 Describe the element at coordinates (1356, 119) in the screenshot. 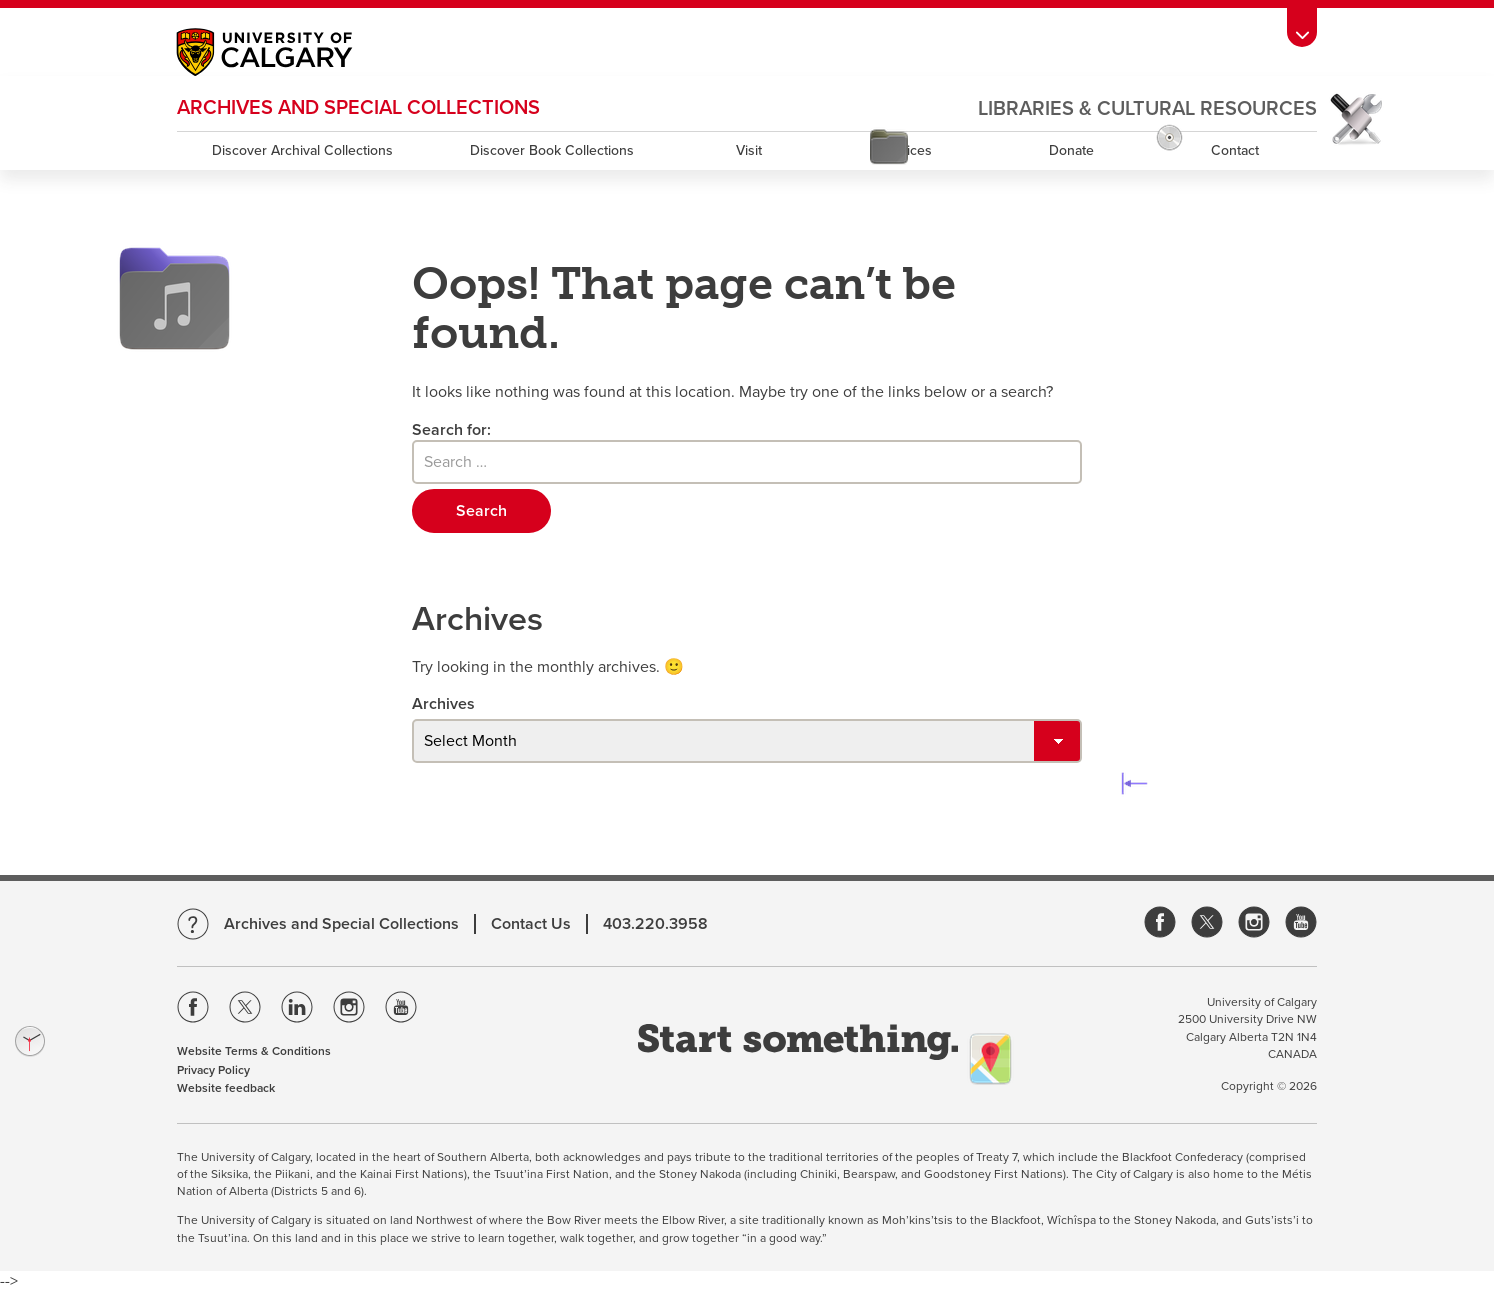

I see `open applescript utility for automation settings` at that location.